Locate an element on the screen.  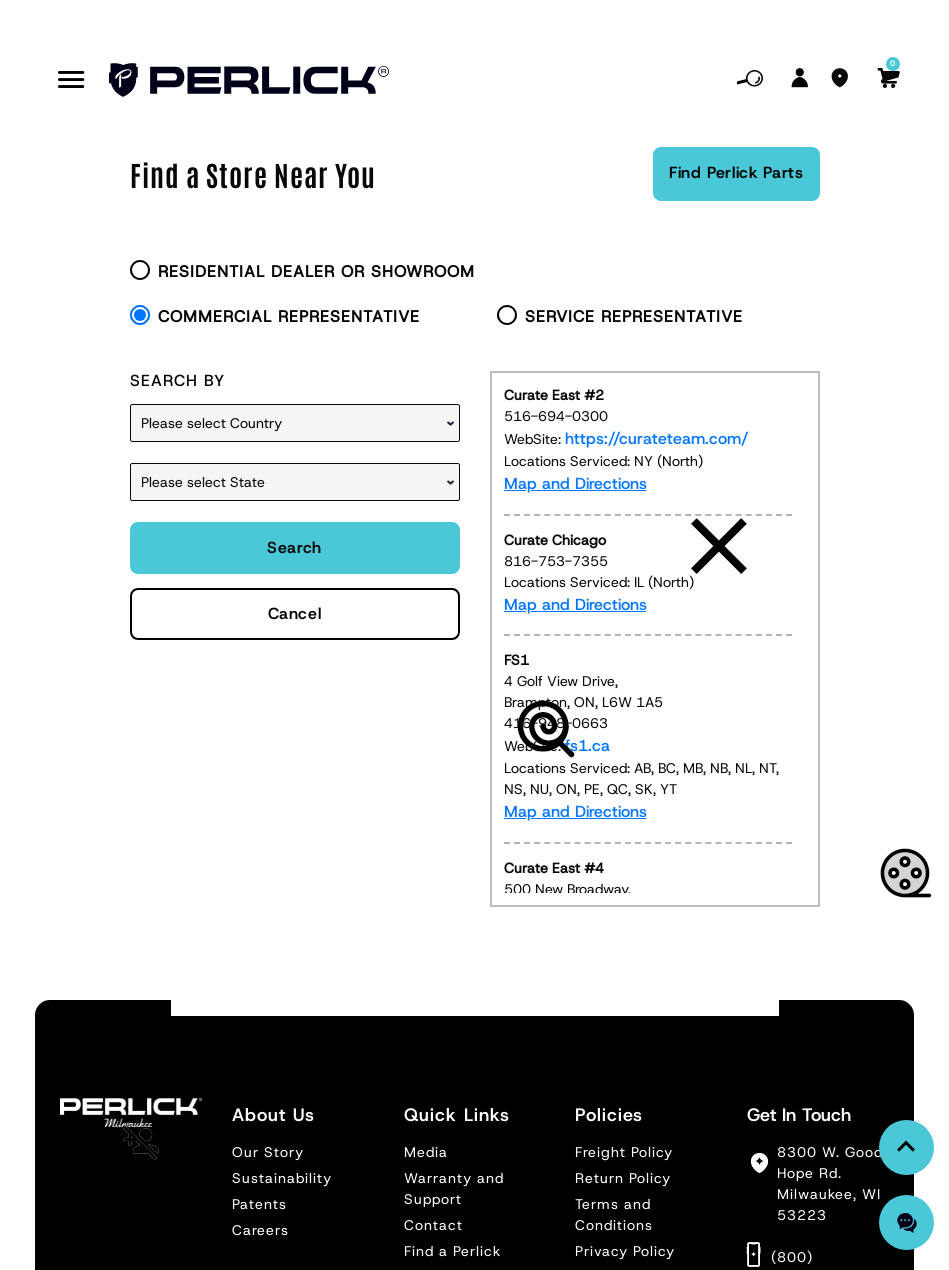
browse video or movie content is located at coordinates (905, 873).